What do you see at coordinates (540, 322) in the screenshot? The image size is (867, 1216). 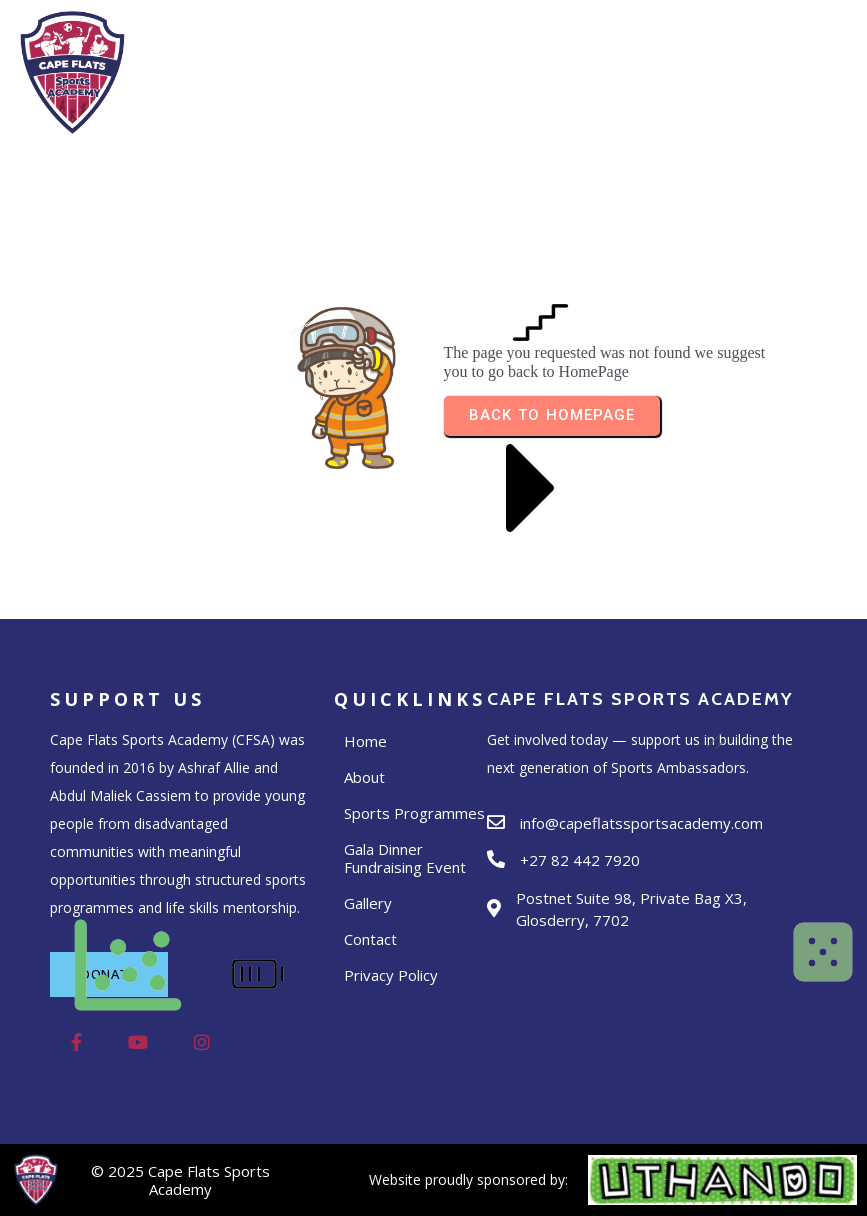 I see `navigate to stairs or level changes` at bounding box center [540, 322].